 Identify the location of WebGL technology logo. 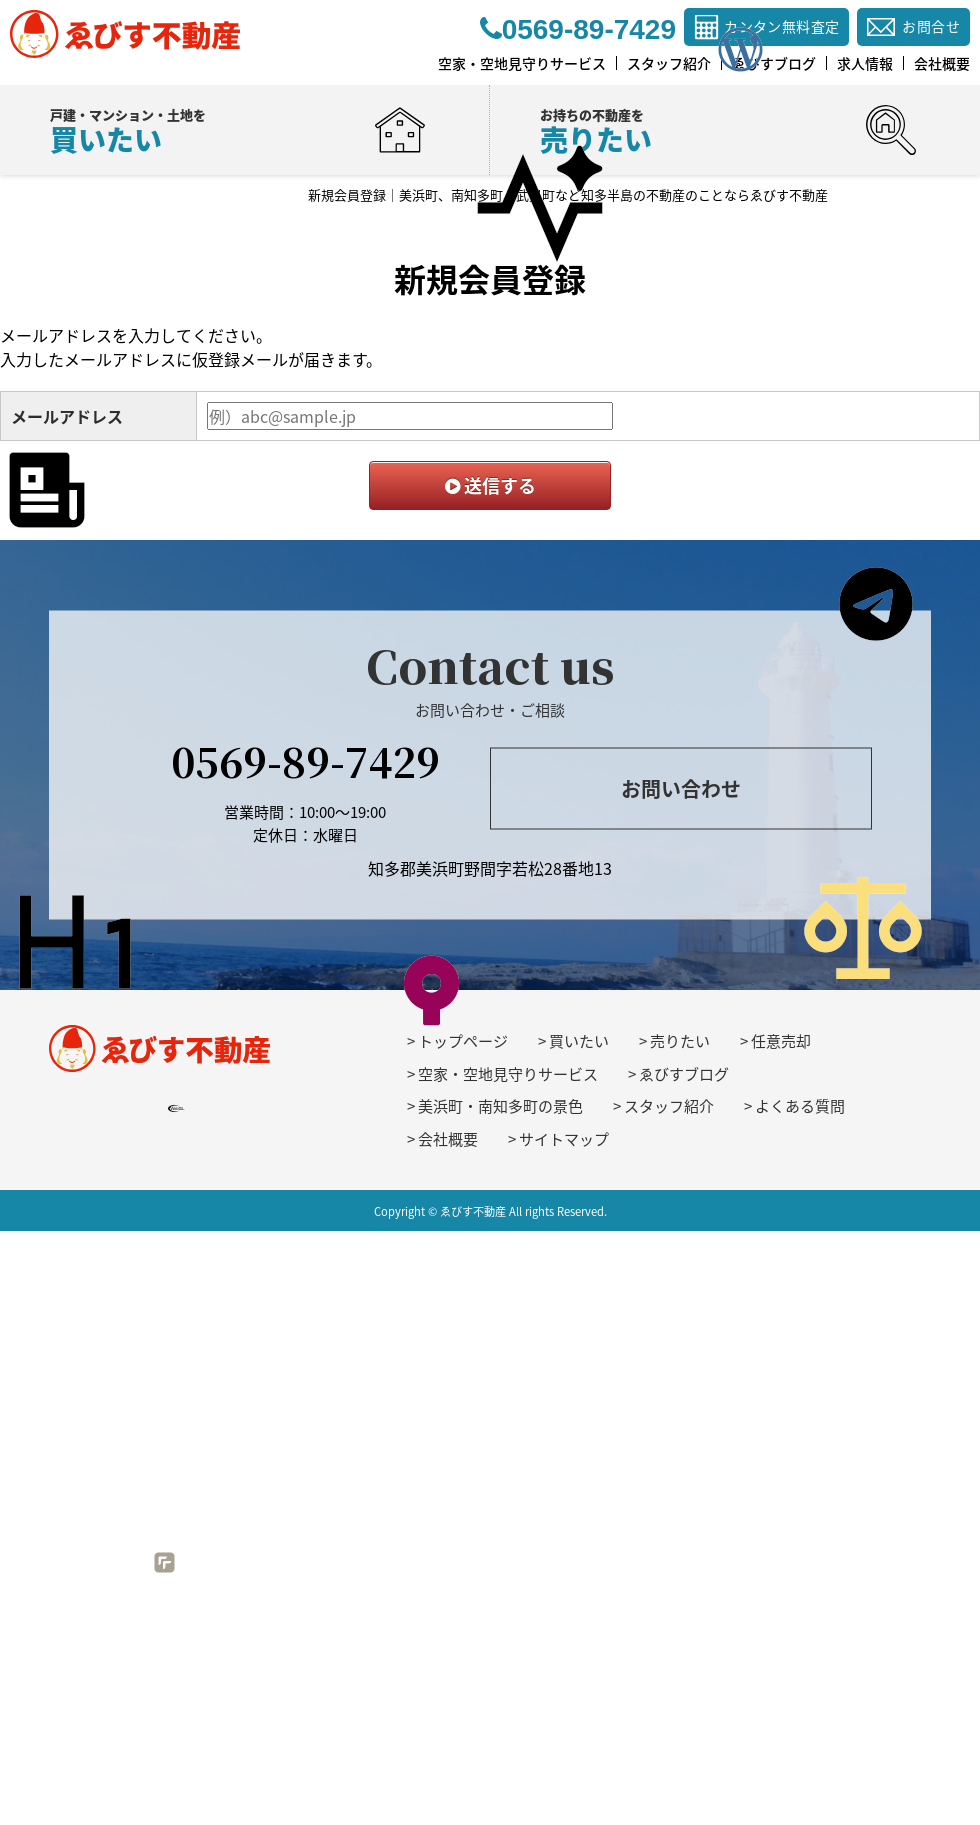
(176, 1108).